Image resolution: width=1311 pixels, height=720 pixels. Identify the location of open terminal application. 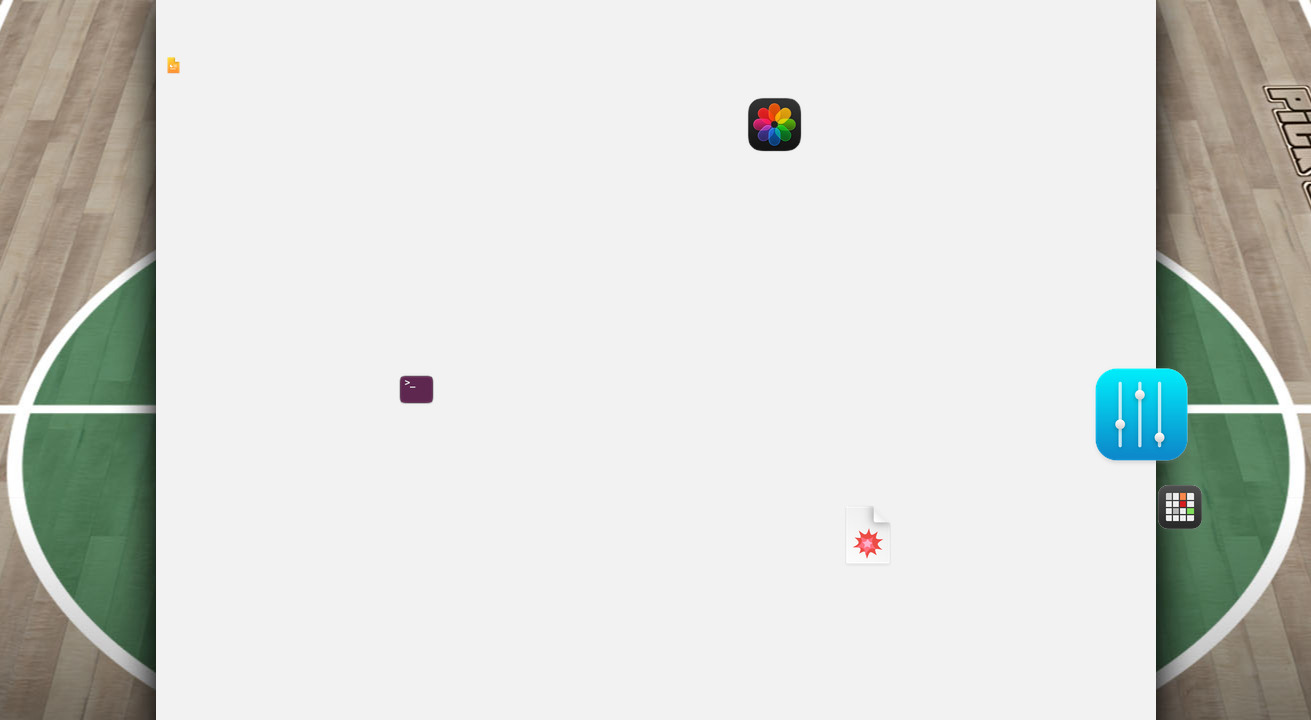
(416, 389).